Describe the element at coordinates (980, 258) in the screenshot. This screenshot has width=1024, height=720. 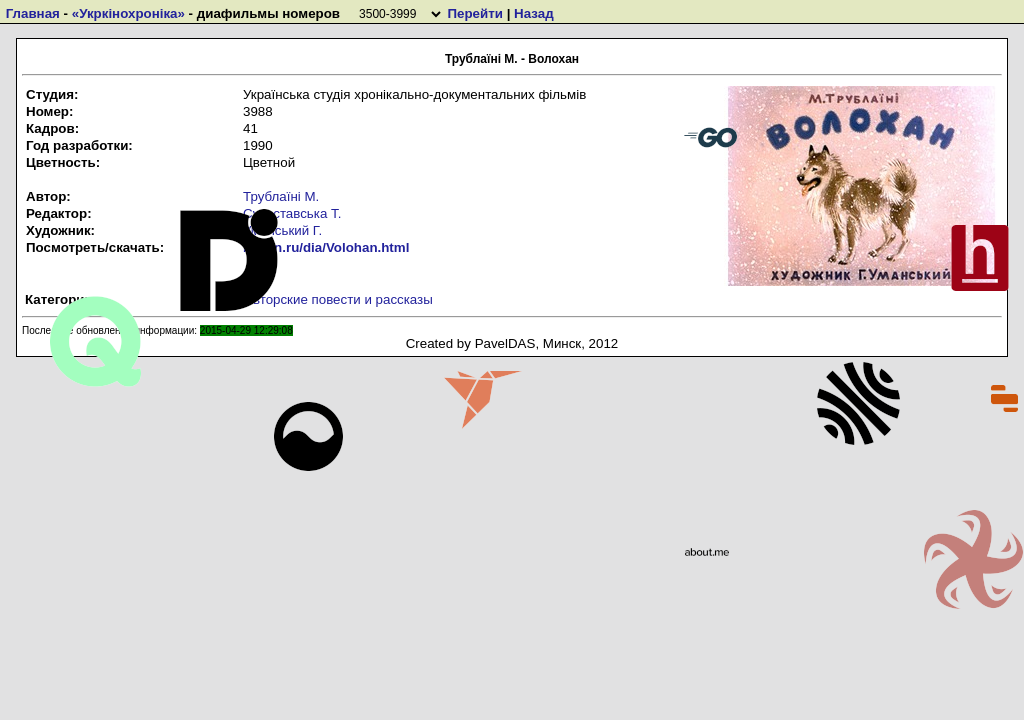
I see `visit hackerearth coding platform` at that location.